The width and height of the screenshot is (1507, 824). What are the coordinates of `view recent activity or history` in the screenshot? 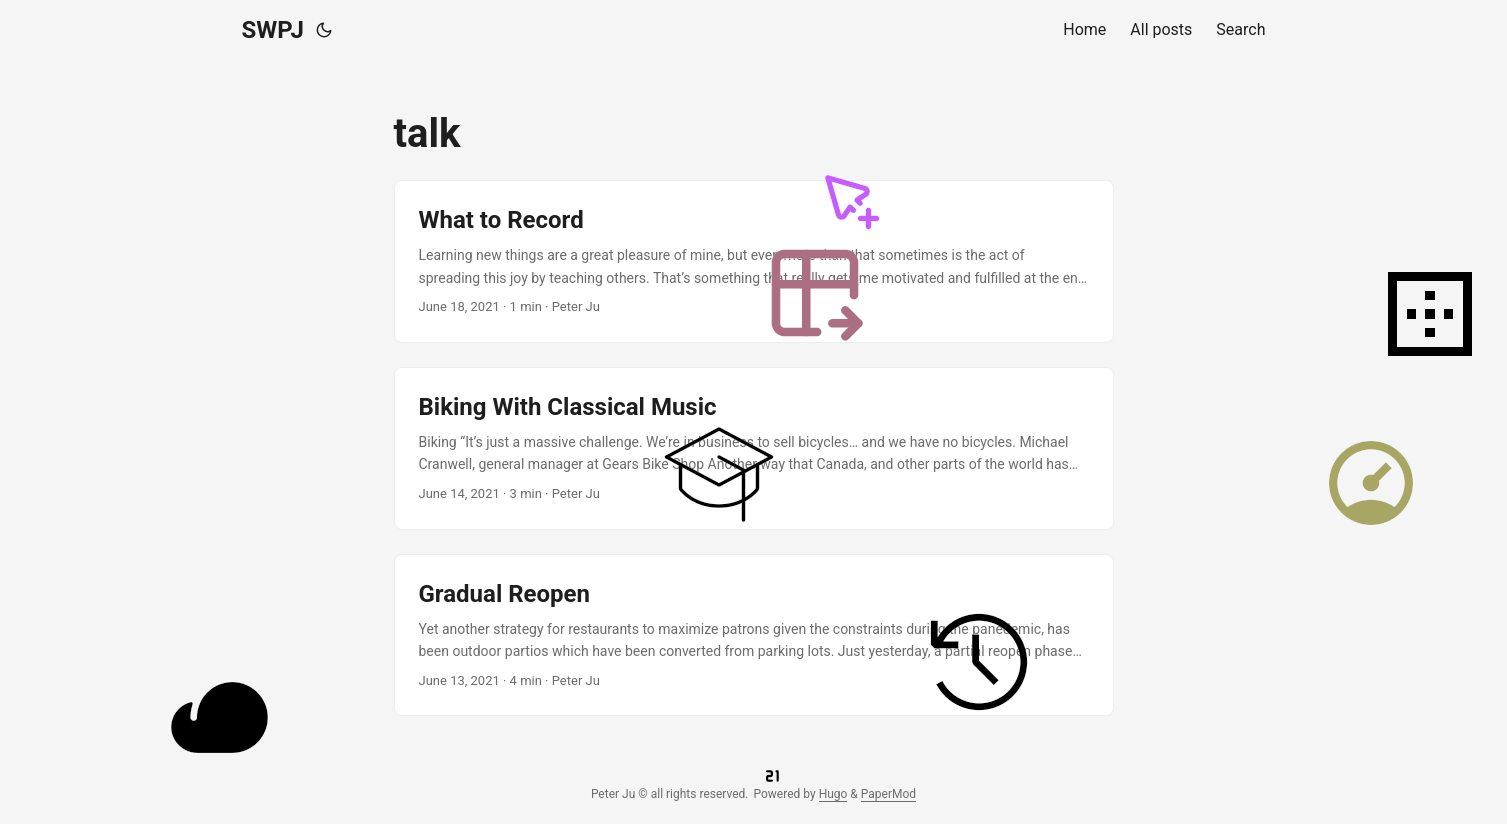 It's located at (979, 662).